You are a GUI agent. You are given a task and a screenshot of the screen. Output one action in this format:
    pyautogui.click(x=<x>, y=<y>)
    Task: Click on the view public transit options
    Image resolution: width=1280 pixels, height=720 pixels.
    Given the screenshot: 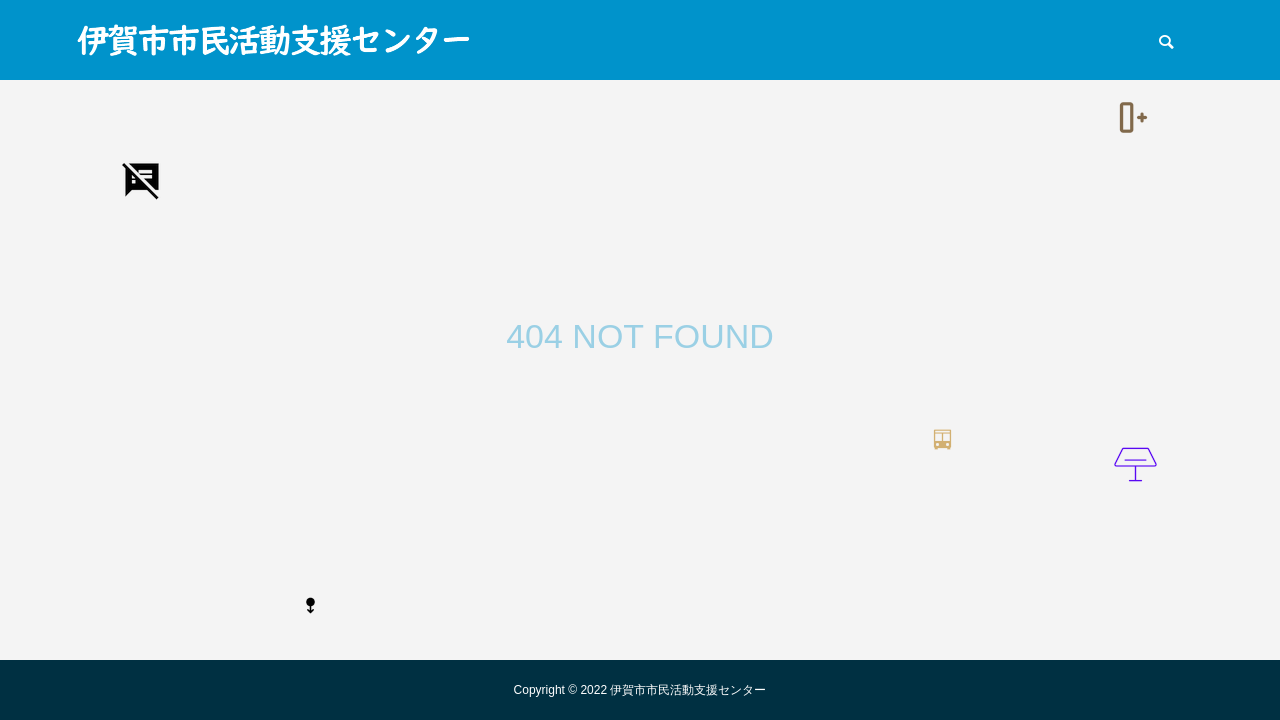 What is the action you would take?
    pyautogui.click(x=942, y=439)
    